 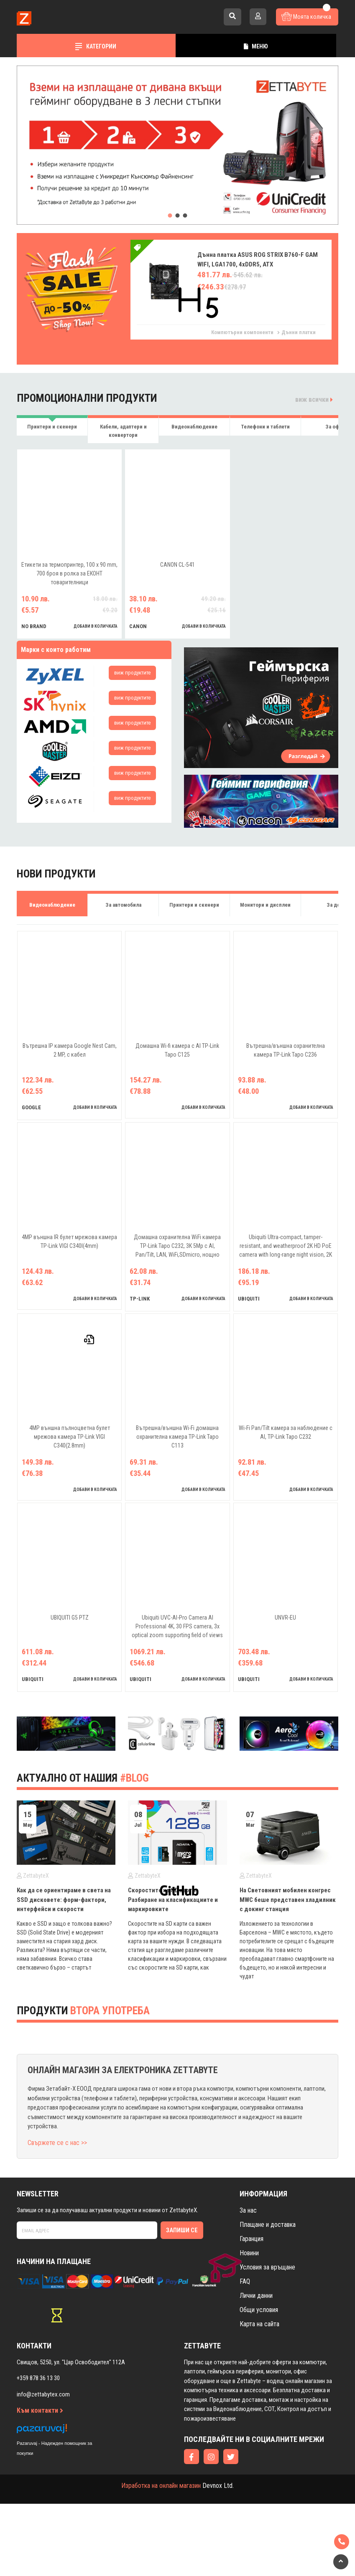 What do you see at coordinates (89, 1340) in the screenshot?
I see `view or open a binary file` at bounding box center [89, 1340].